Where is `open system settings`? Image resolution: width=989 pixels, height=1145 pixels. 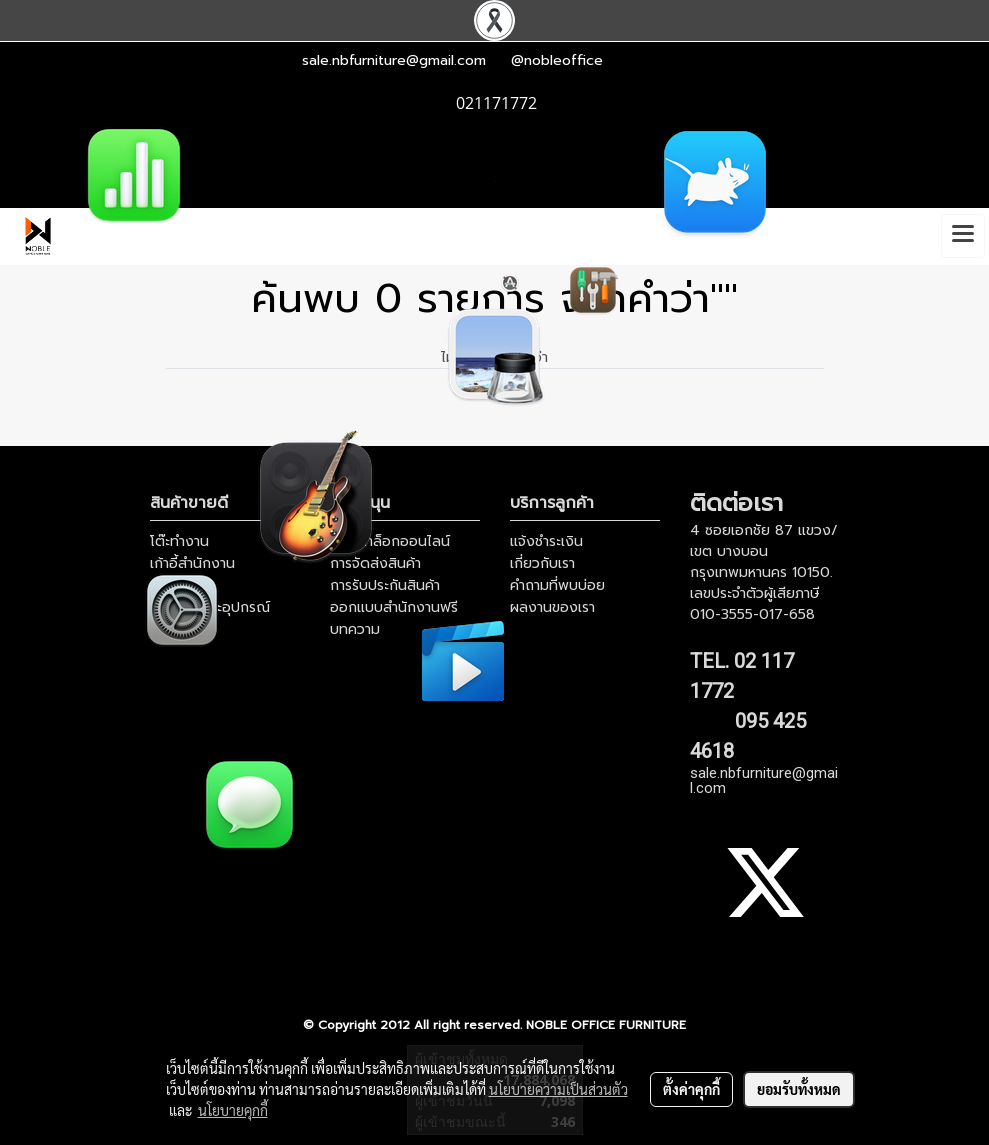
open system settings is located at coordinates (182, 610).